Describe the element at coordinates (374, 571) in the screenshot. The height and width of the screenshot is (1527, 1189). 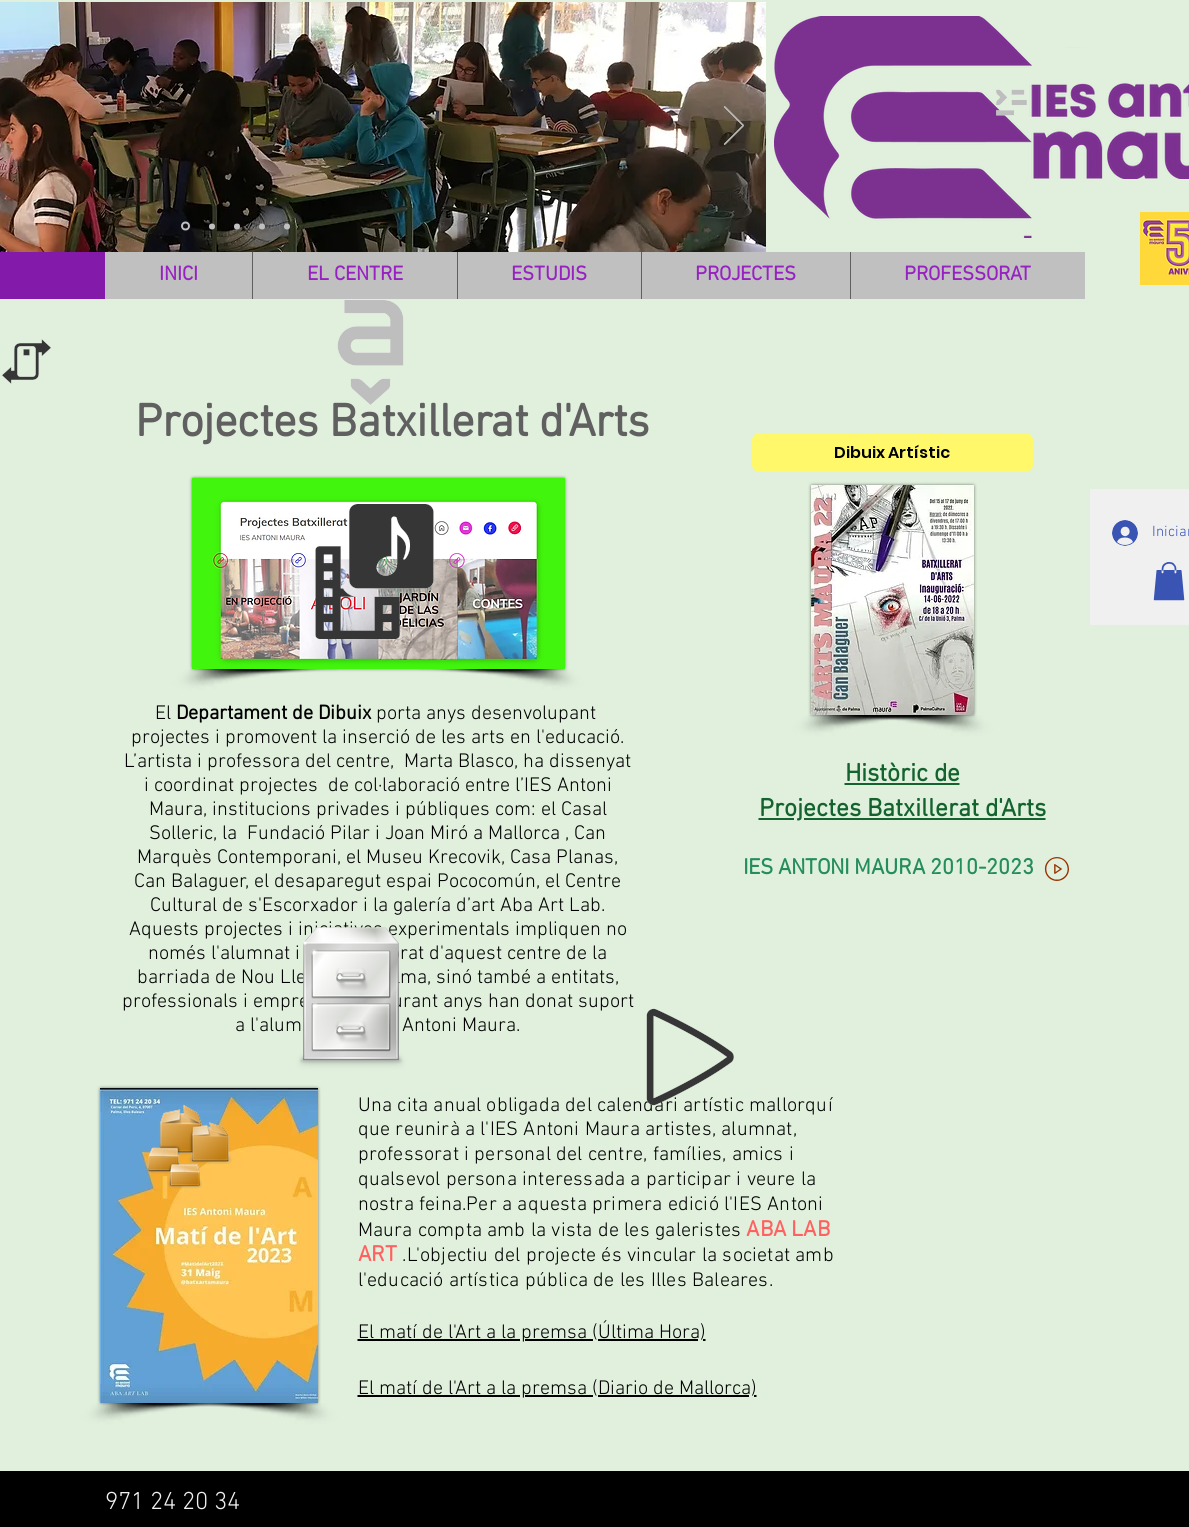
I see `access multimedia applications` at that location.